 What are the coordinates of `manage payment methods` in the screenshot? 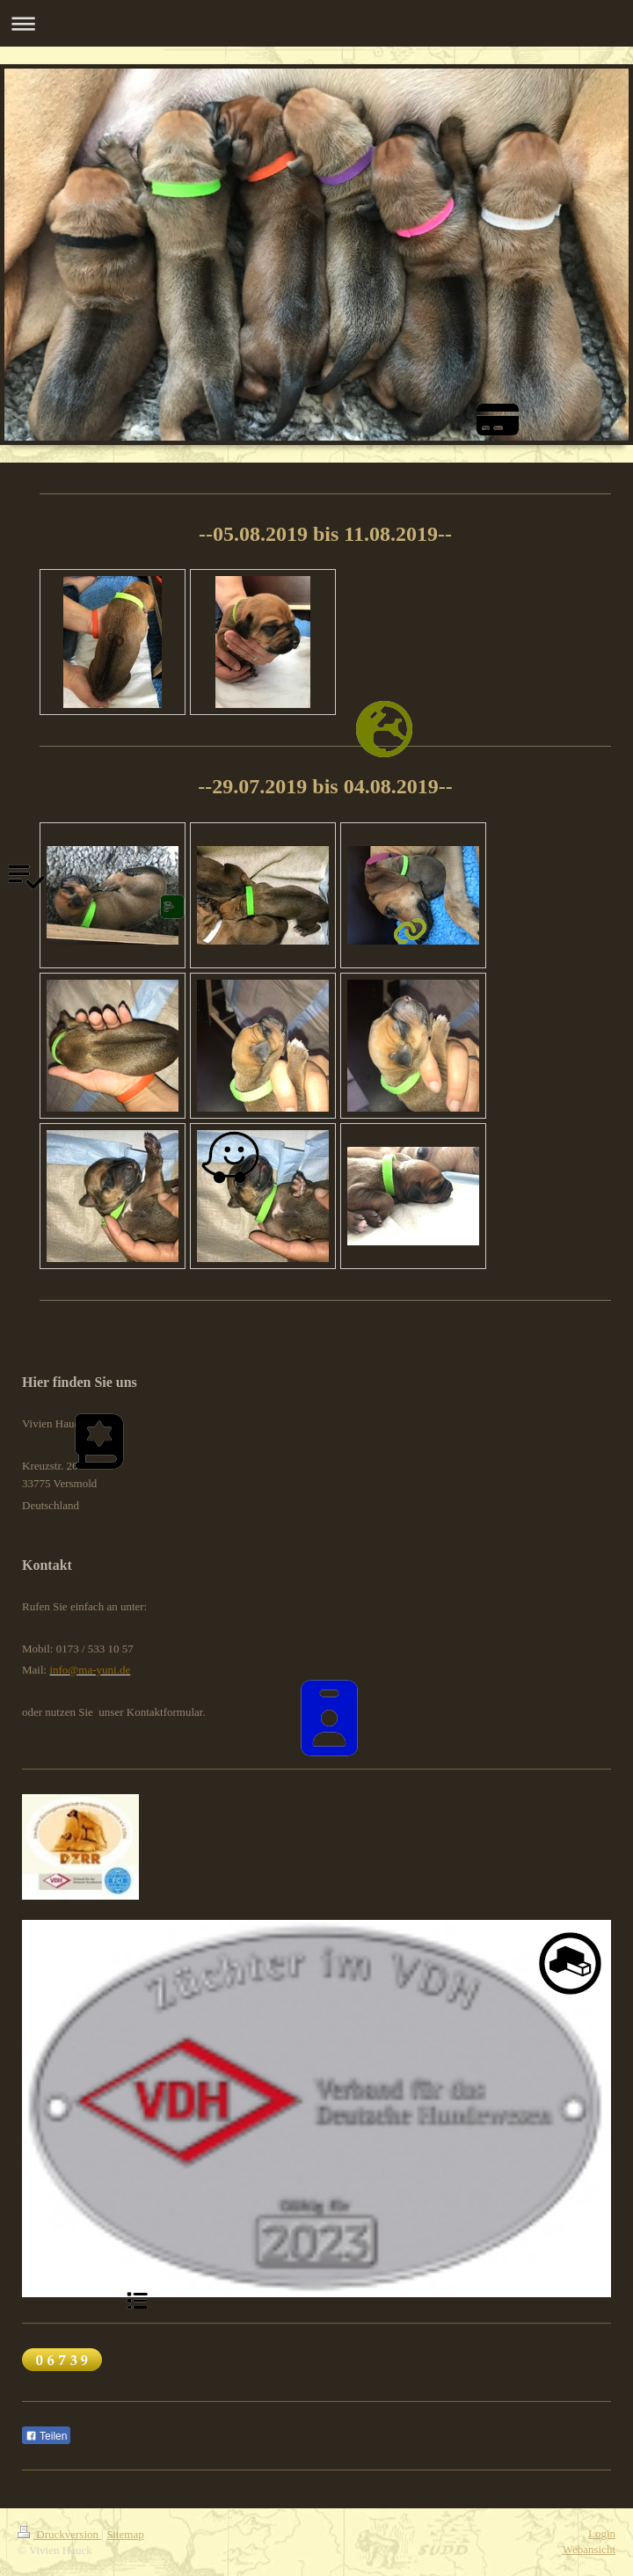 It's located at (498, 420).